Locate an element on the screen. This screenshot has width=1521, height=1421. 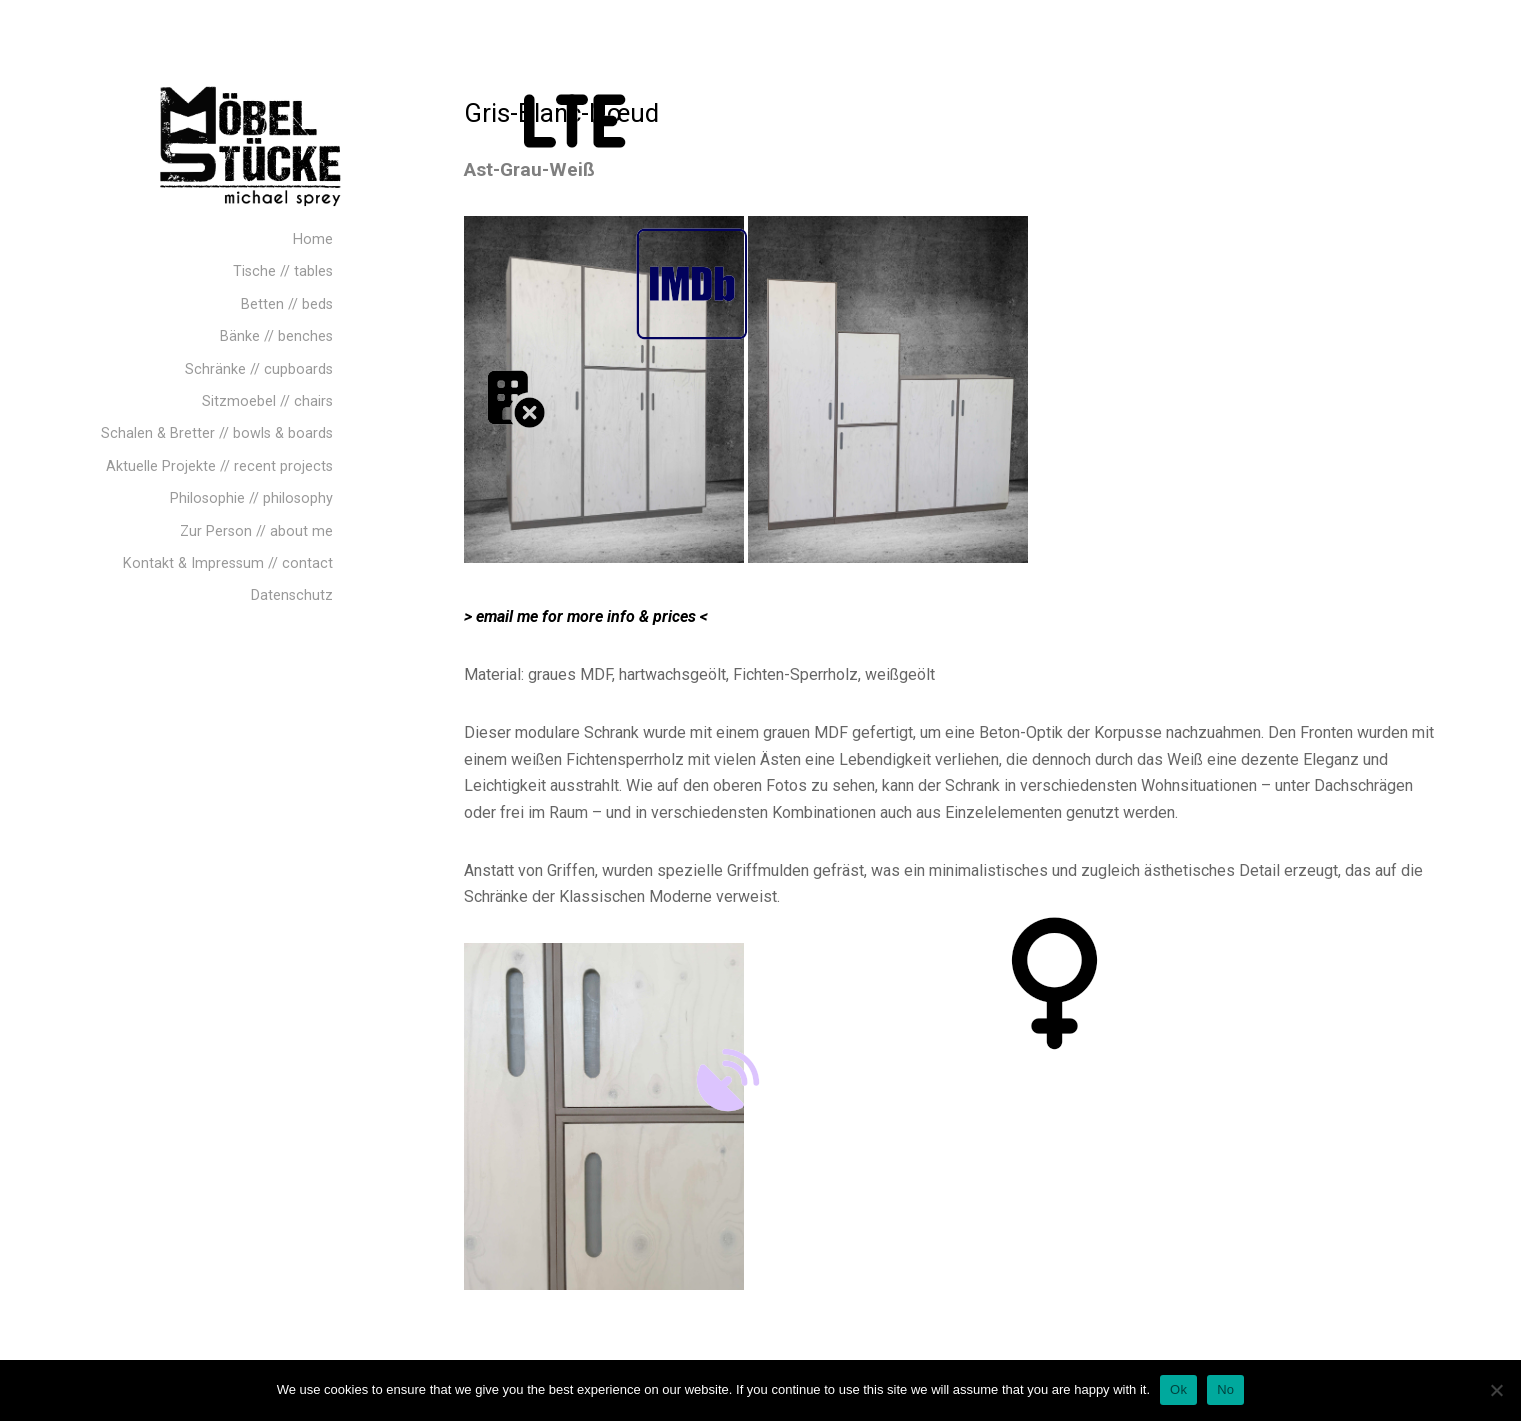
remove a building or property from saved locations is located at coordinates (514, 397).